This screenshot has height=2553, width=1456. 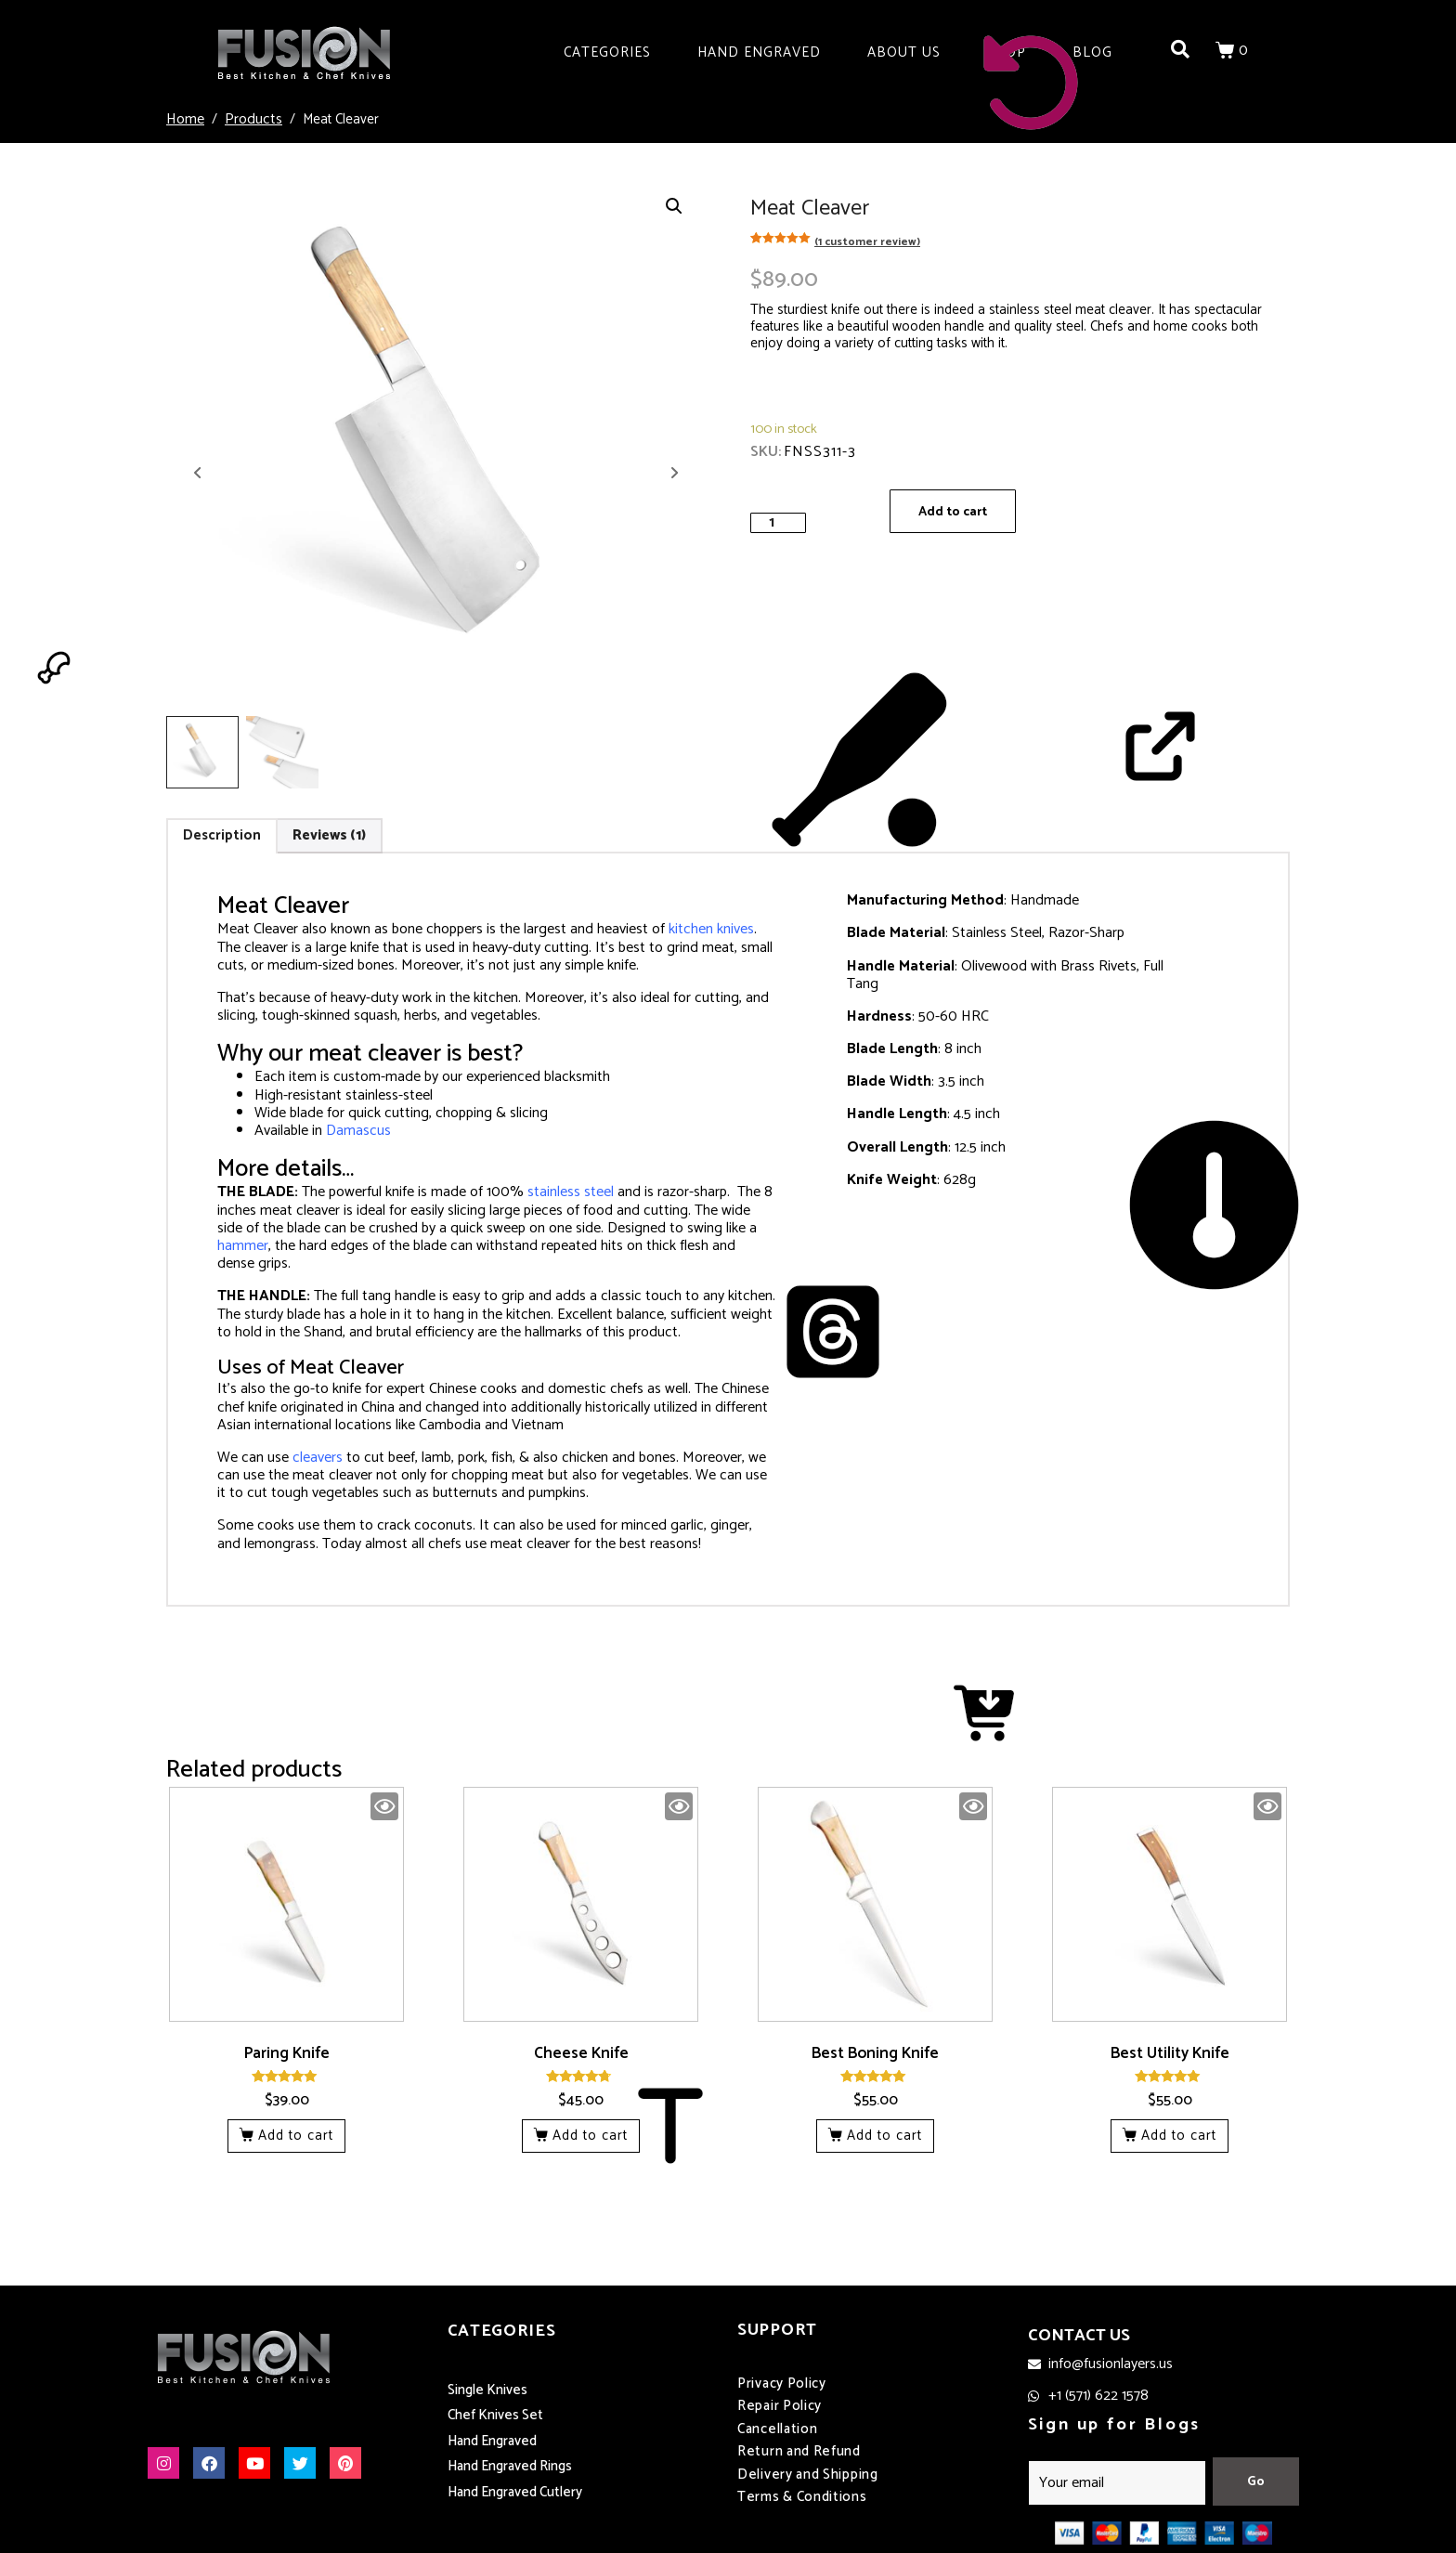 I want to click on access food or restaurant options, so click(x=54, y=668).